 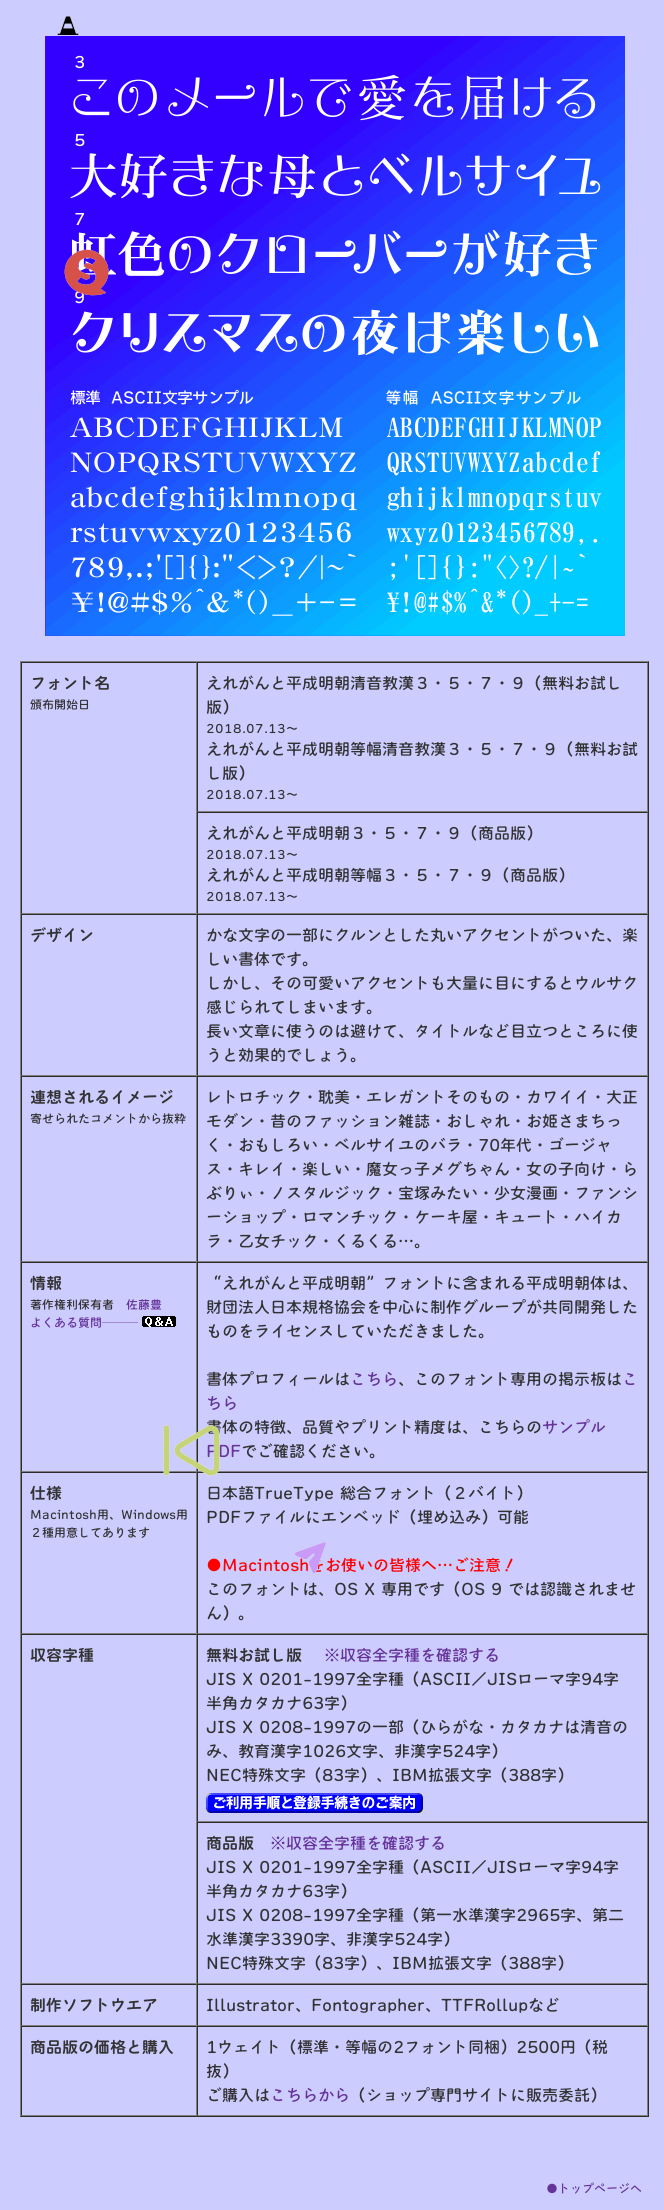 What do you see at coordinates (68, 26) in the screenshot?
I see `indicates construction or maintenance in progress` at bounding box center [68, 26].